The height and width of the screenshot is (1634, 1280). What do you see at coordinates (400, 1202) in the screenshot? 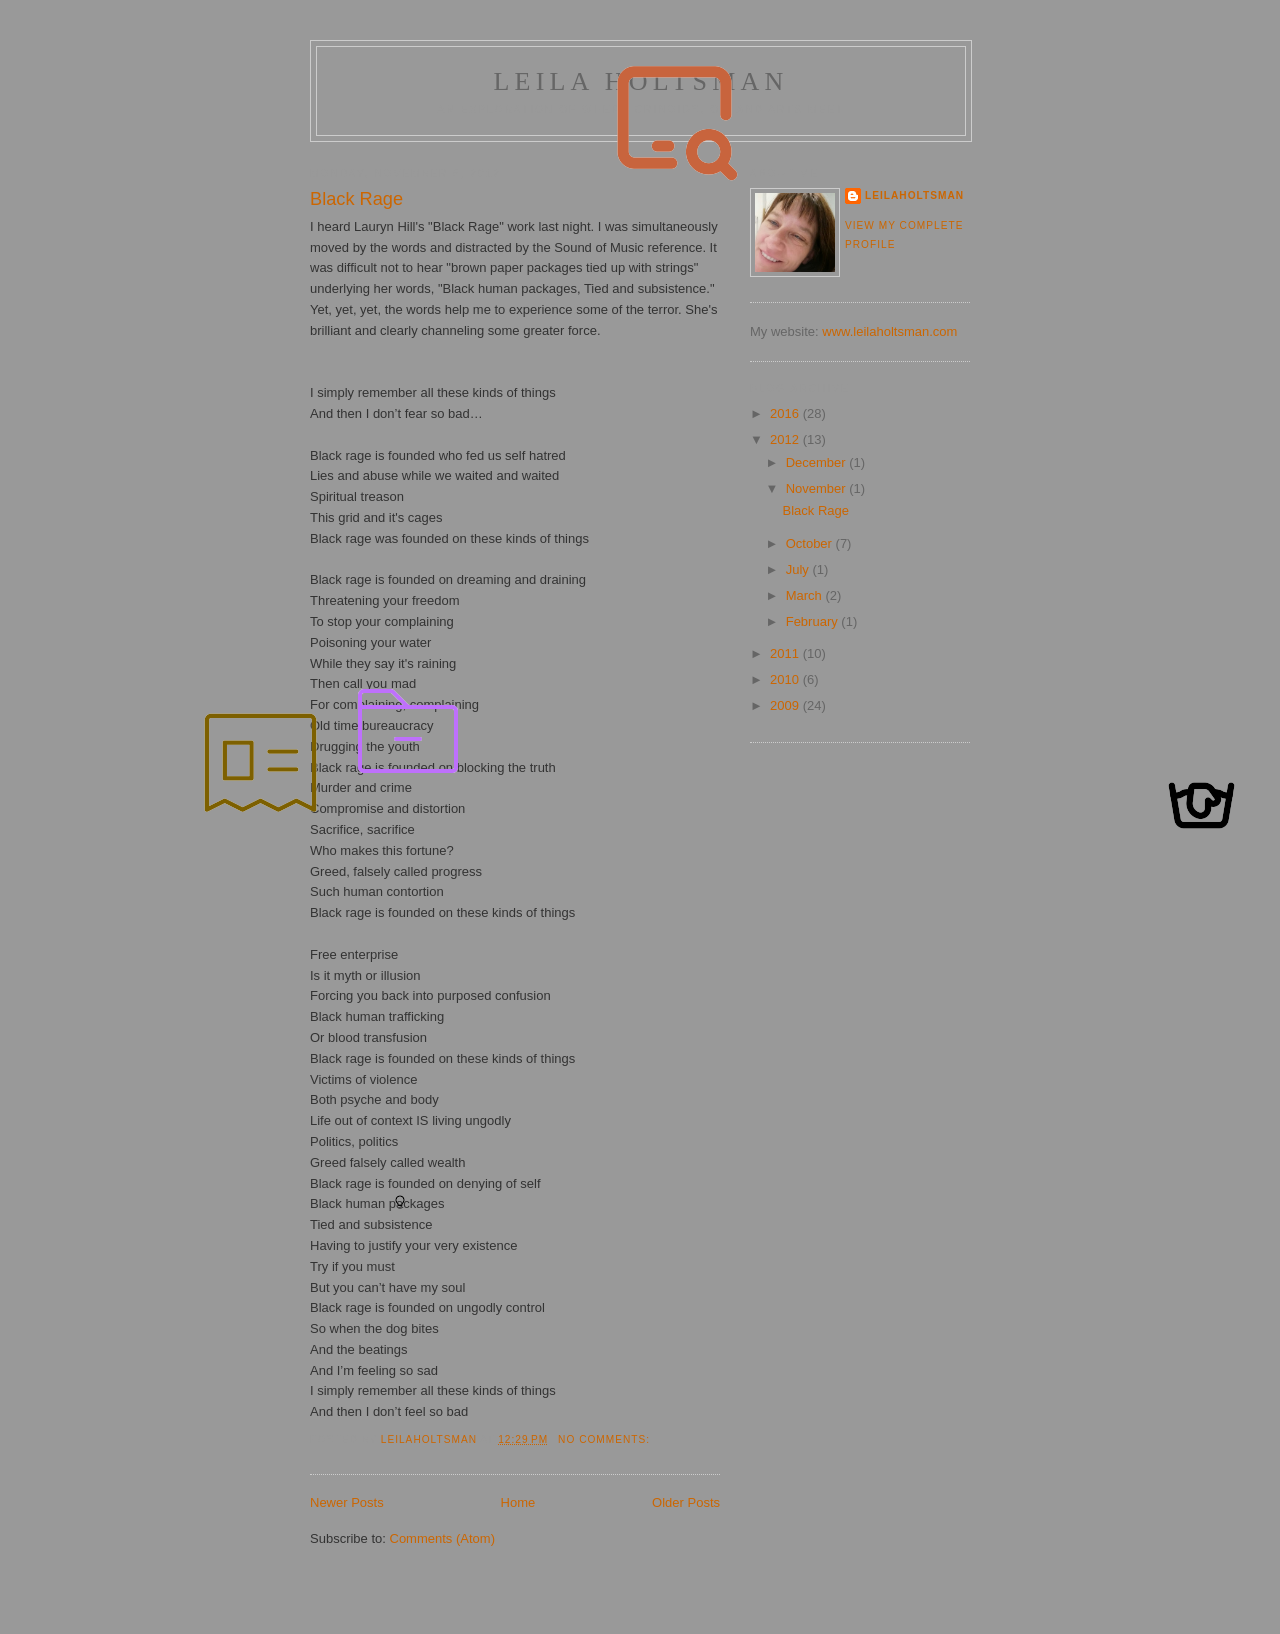
I see `view tips or suggestions` at bounding box center [400, 1202].